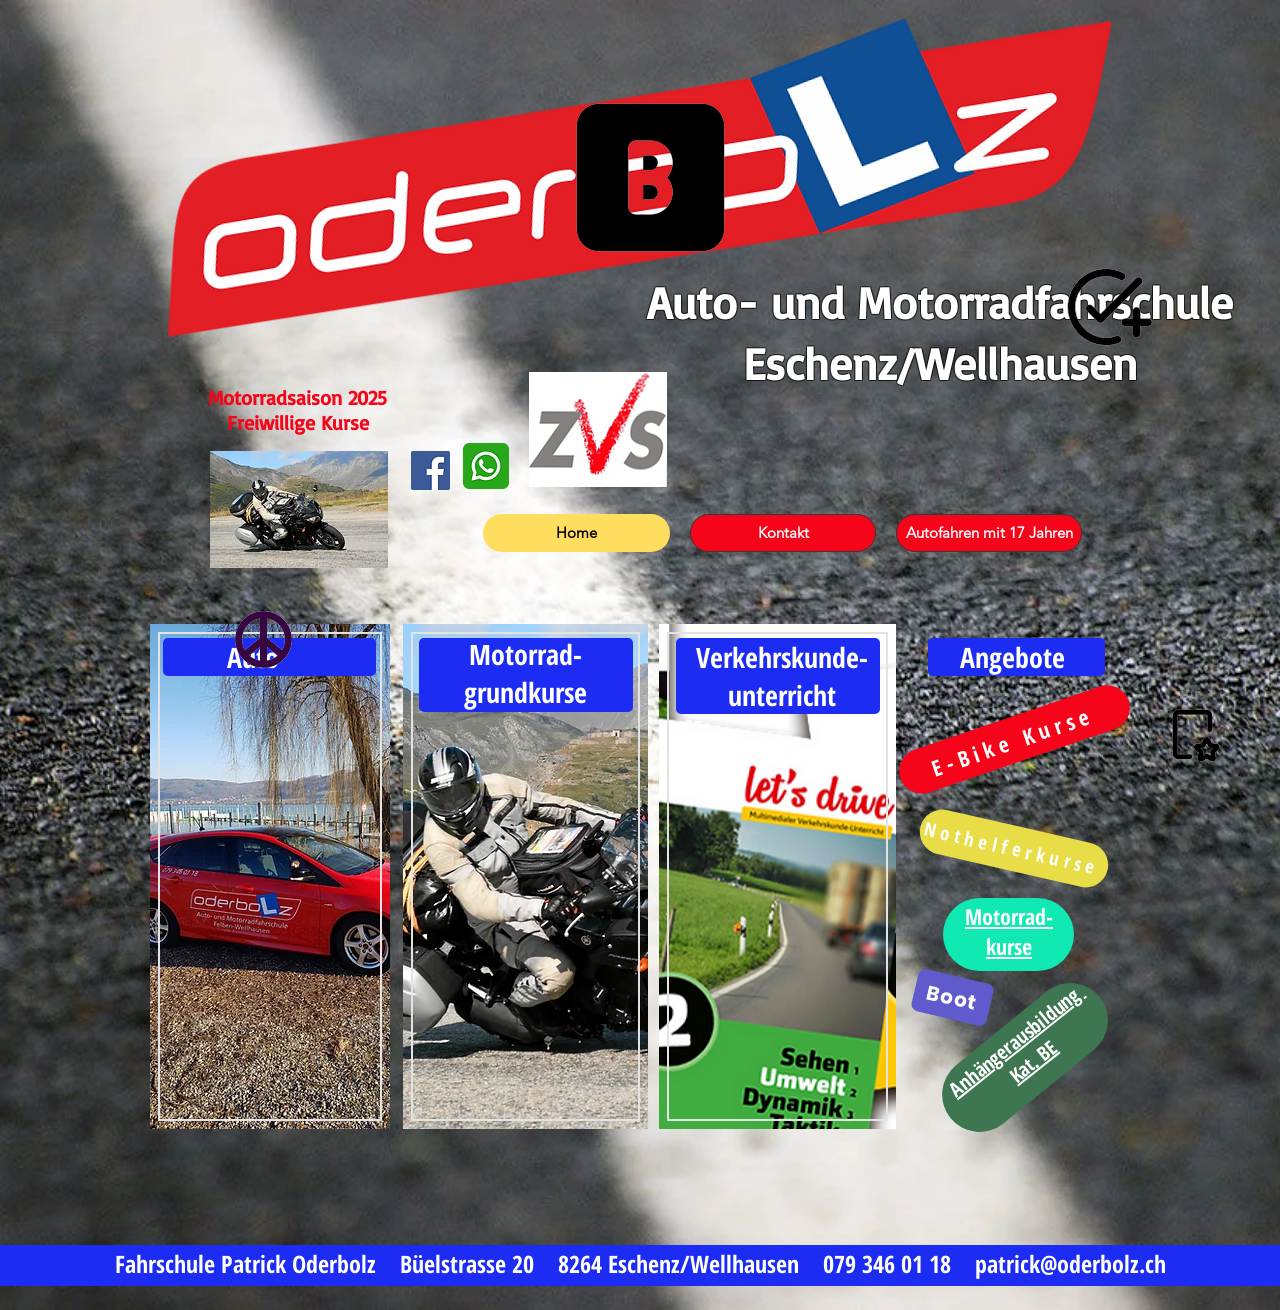  I want to click on apply bold formatting to text, so click(650, 177).